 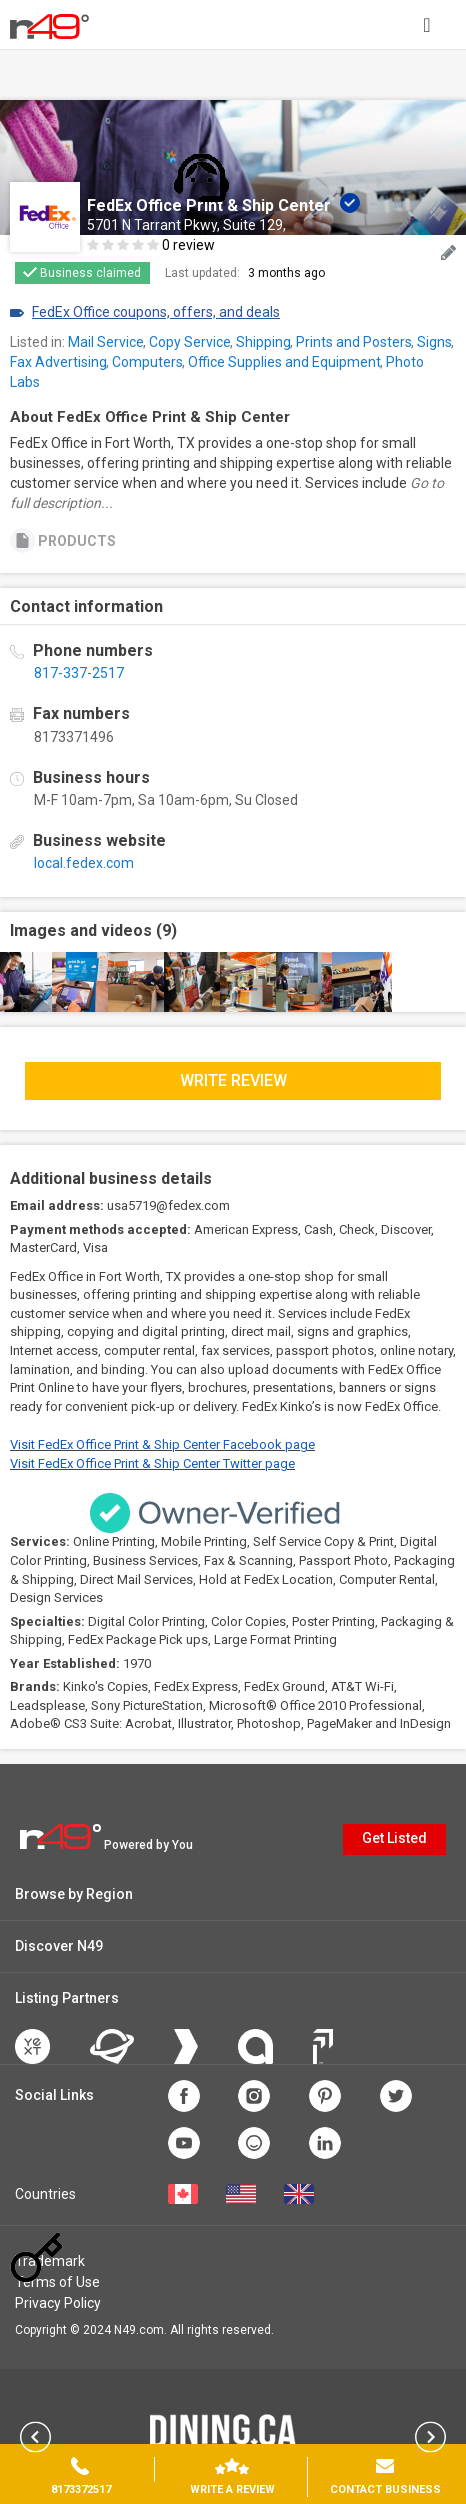 What do you see at coordinates (36, 2258) in the screenshot?
I see `access security or password settings` at bounding box center [36, 2258].